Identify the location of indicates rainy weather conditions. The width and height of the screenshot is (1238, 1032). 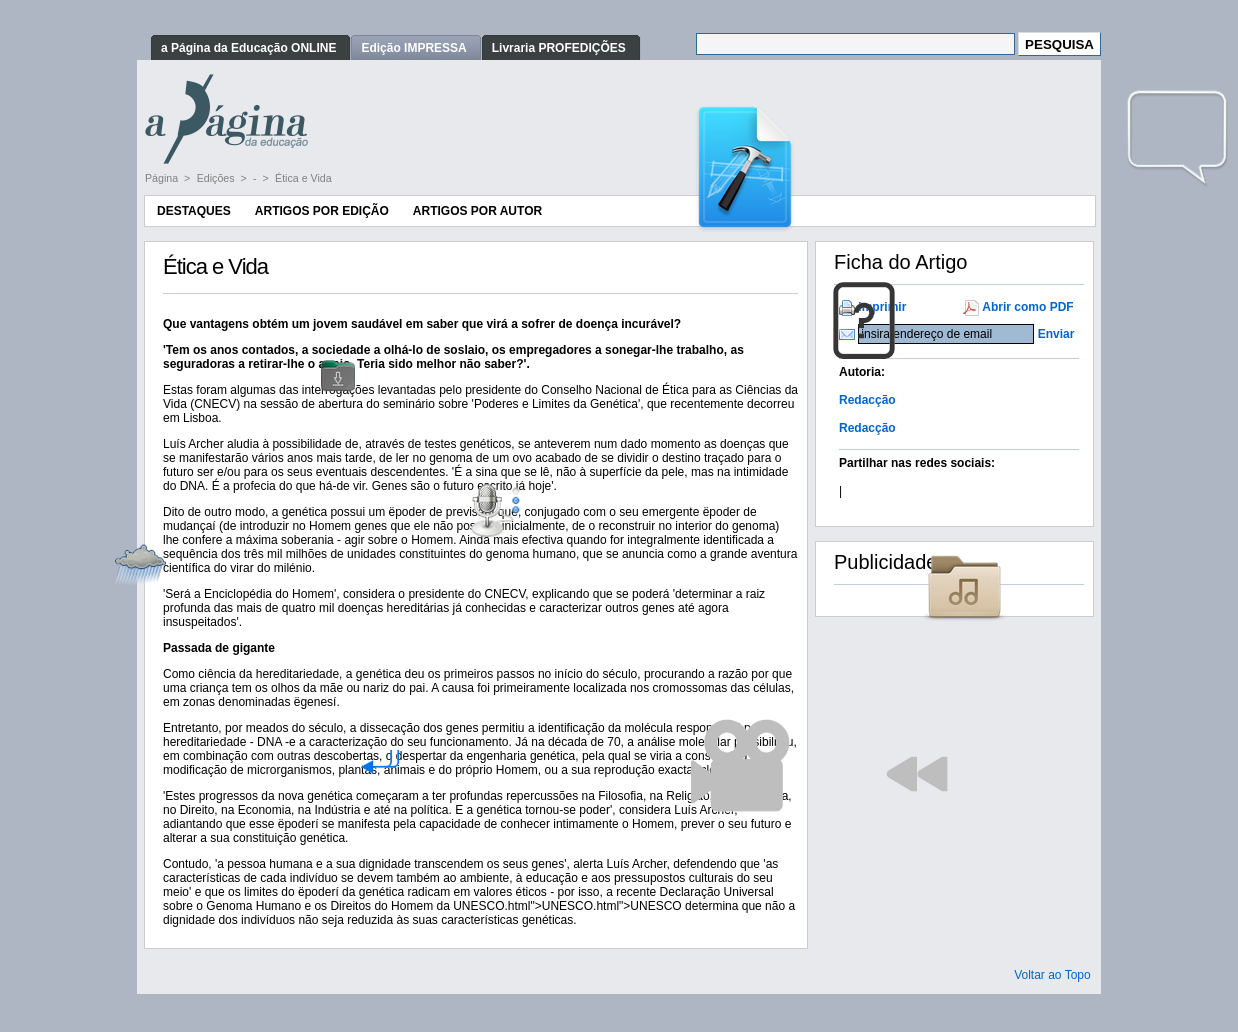
(140, 560).